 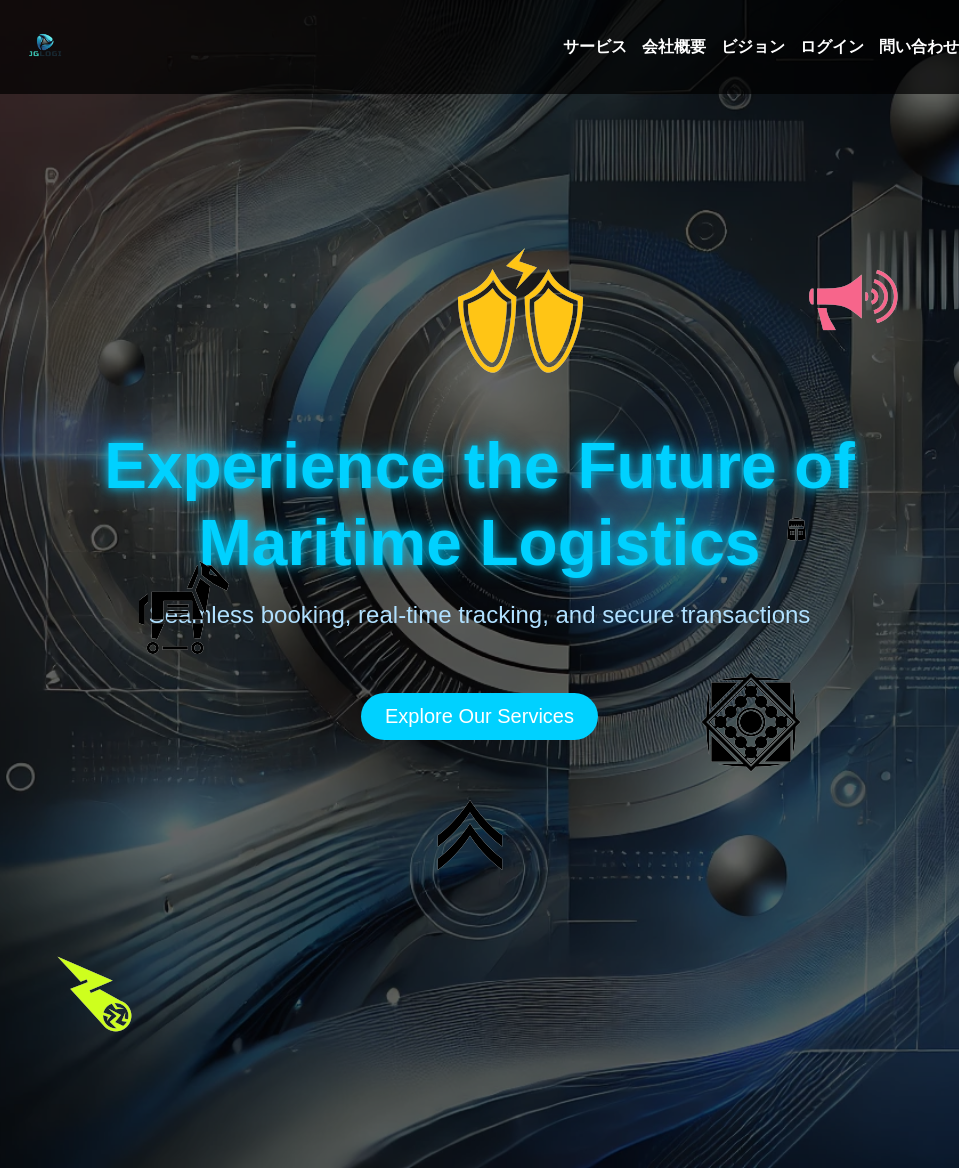 What do you see at coordinates (470, 835) in the screenshot?
I see `indicates corporal military rank` at bounding box center [470, 835].